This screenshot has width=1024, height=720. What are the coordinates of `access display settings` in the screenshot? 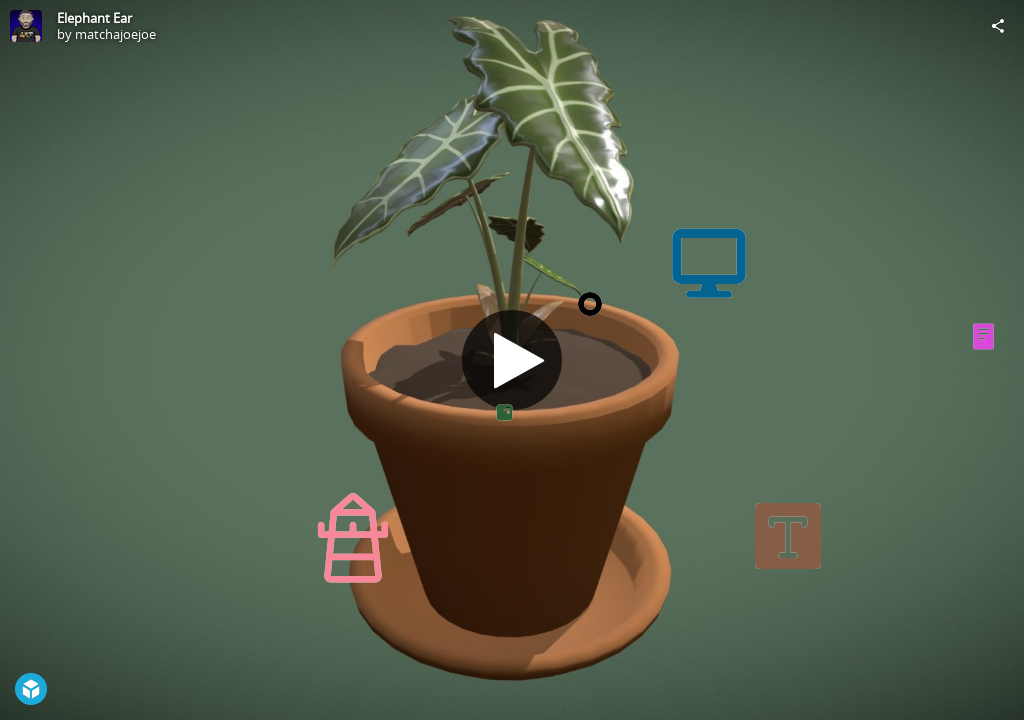 It's located at (709, 261).